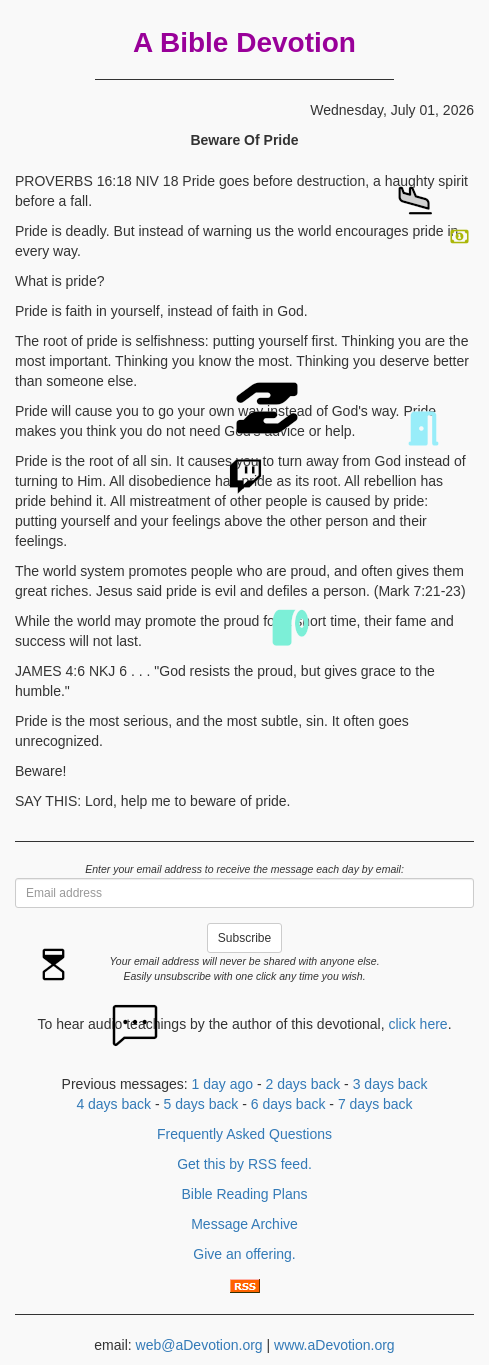 Image resolution: width=489 pixels, height=1365 pixels. What do you see at coordinates (245, 476) in the screenshot?
I see `open the Twitch app` at bounding box center [245, 476].